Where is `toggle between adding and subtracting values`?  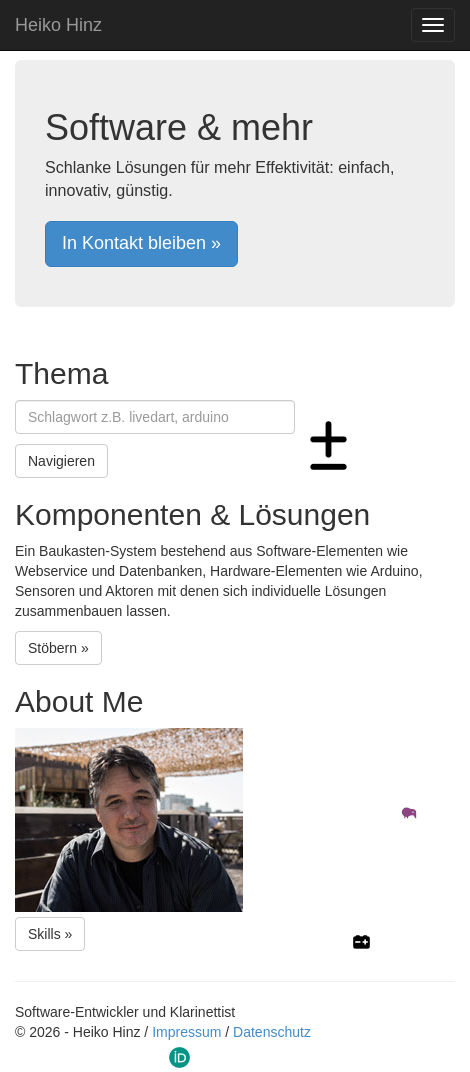
toggle between adding and subtracting values is located at coordinates (328, 445).